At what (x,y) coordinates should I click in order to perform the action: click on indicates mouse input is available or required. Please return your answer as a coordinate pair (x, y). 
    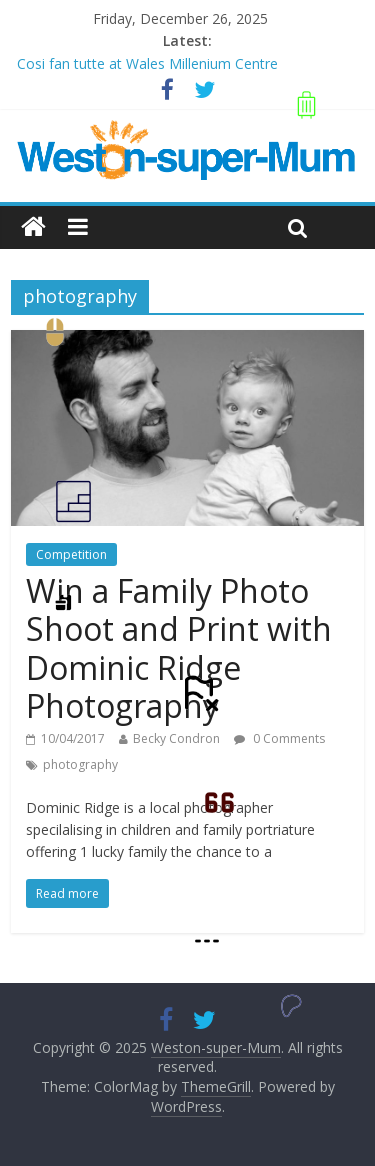
    Looking at the image, I should click on (55, 332).